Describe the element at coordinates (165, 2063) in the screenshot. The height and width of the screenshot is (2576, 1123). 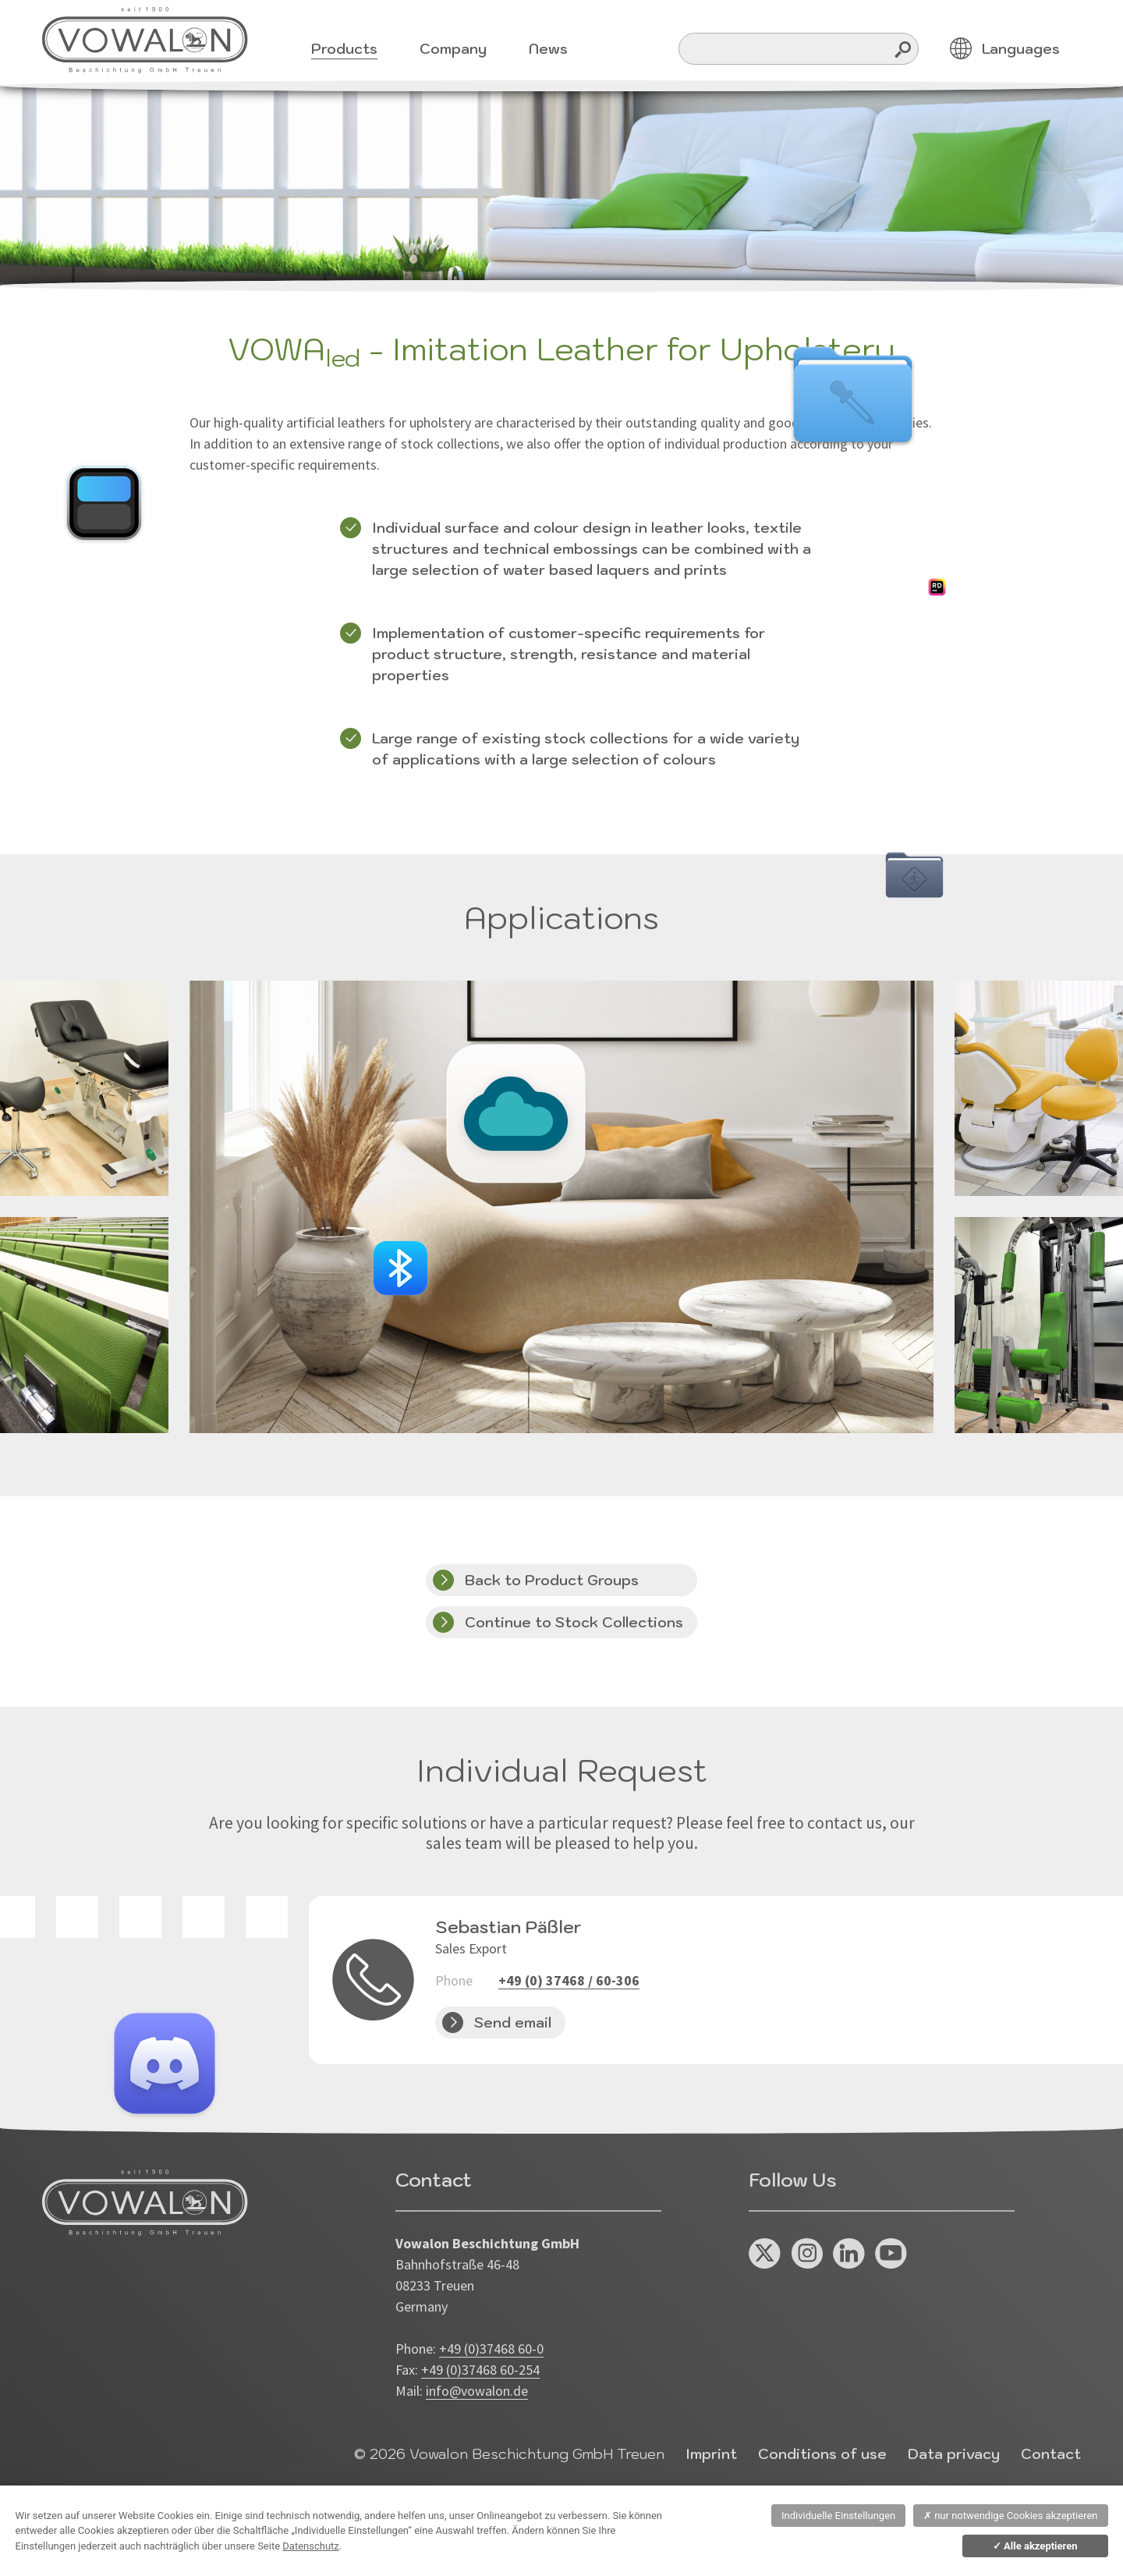
I see `open Discord app` at that location.